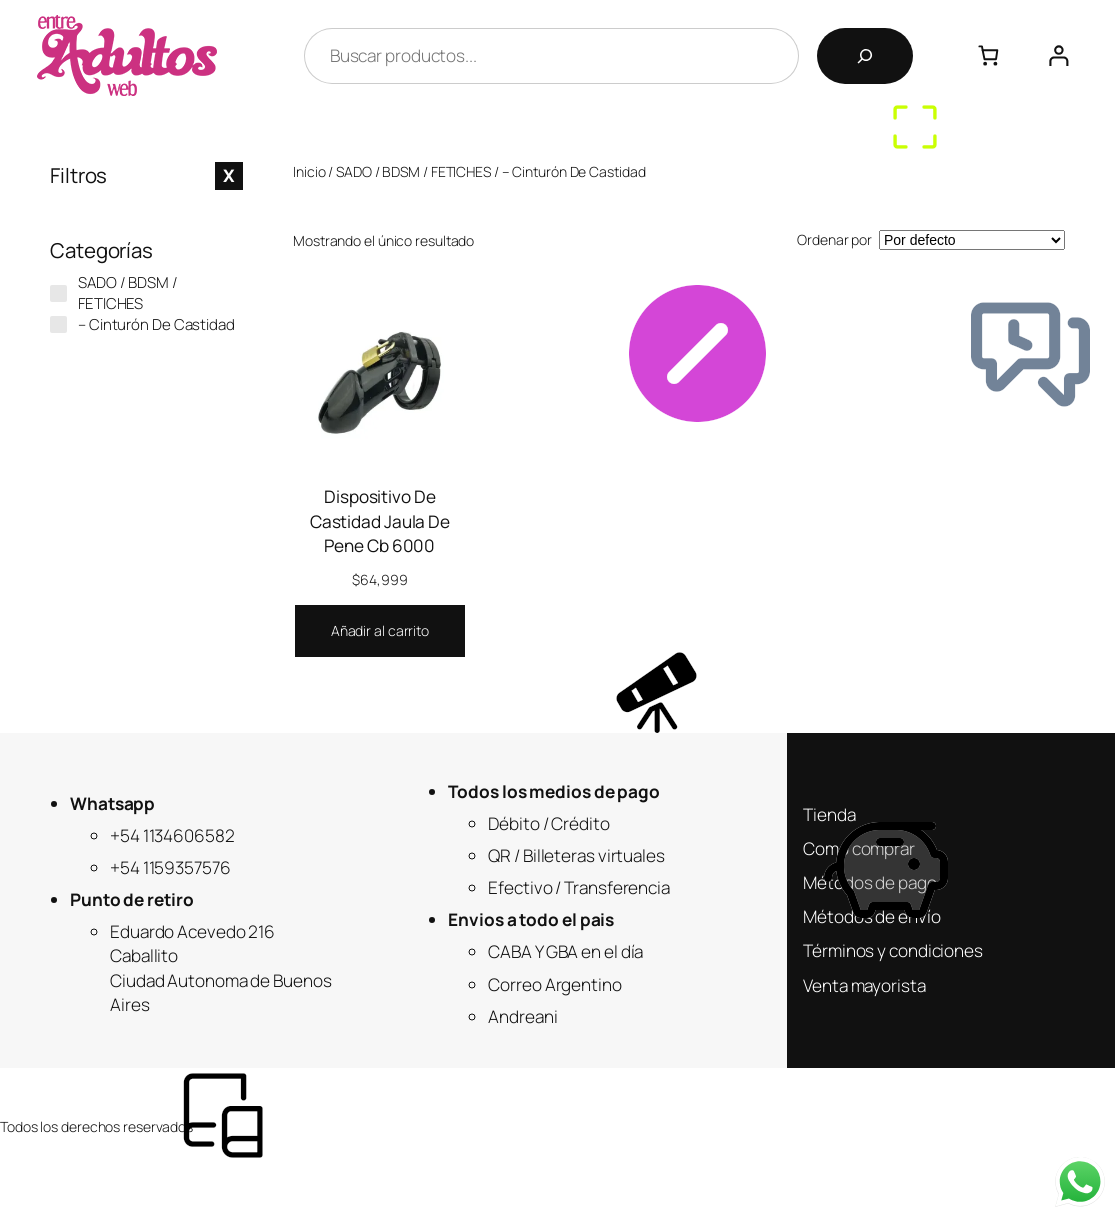 This screenshot has width=1115, height=1217. What do you see at coordinates (888, 870) in the screenshot?
I see `access savings or budget features` at bounding box center [888, 870].